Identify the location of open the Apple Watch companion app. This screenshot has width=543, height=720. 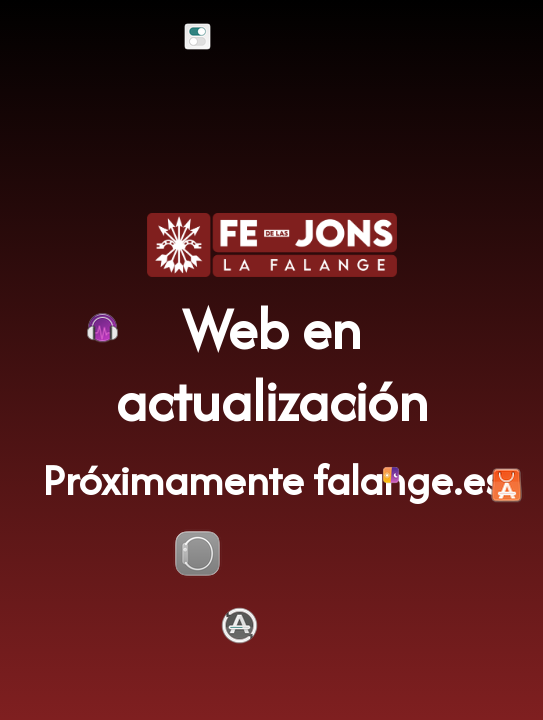
(197, 553).